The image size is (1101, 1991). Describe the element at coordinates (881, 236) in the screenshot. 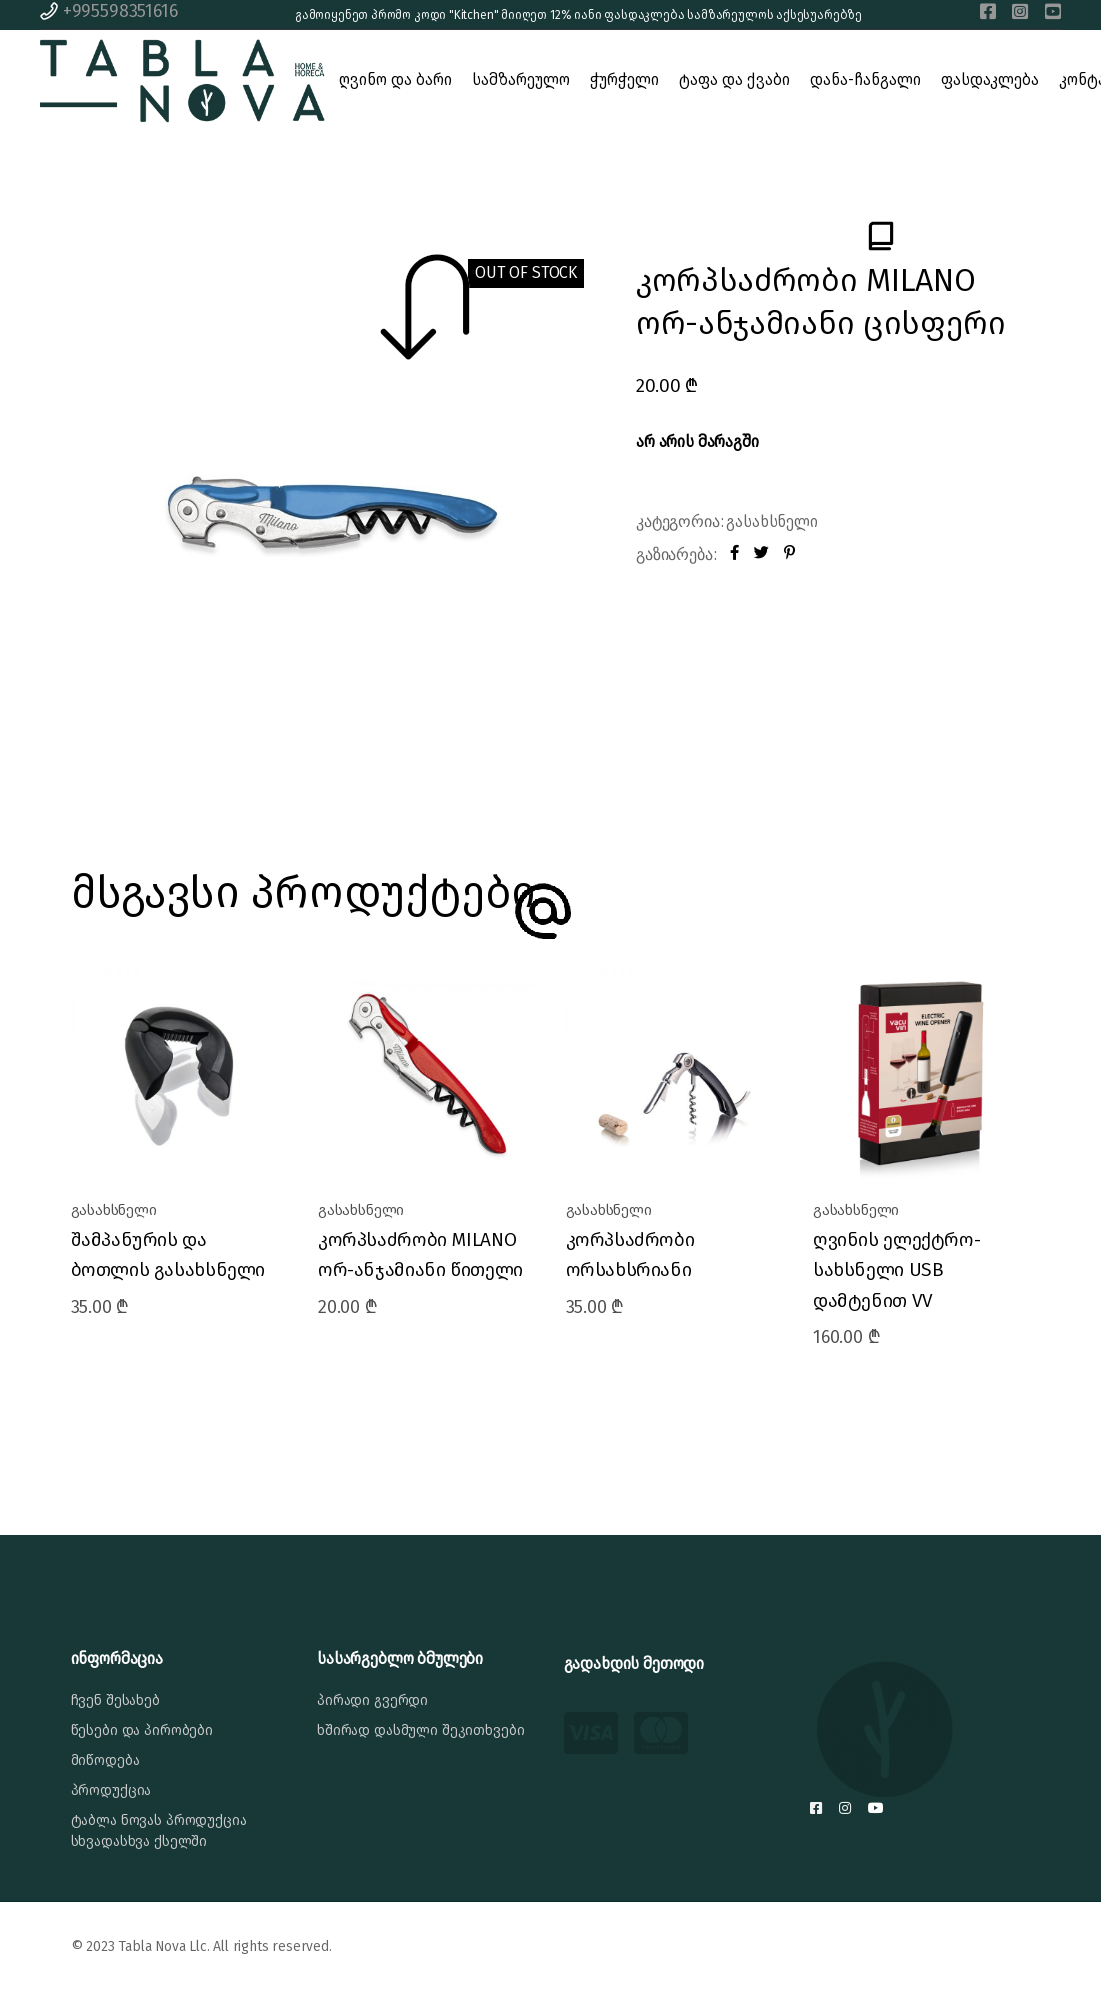

I see `open your library or reading list` at that location.